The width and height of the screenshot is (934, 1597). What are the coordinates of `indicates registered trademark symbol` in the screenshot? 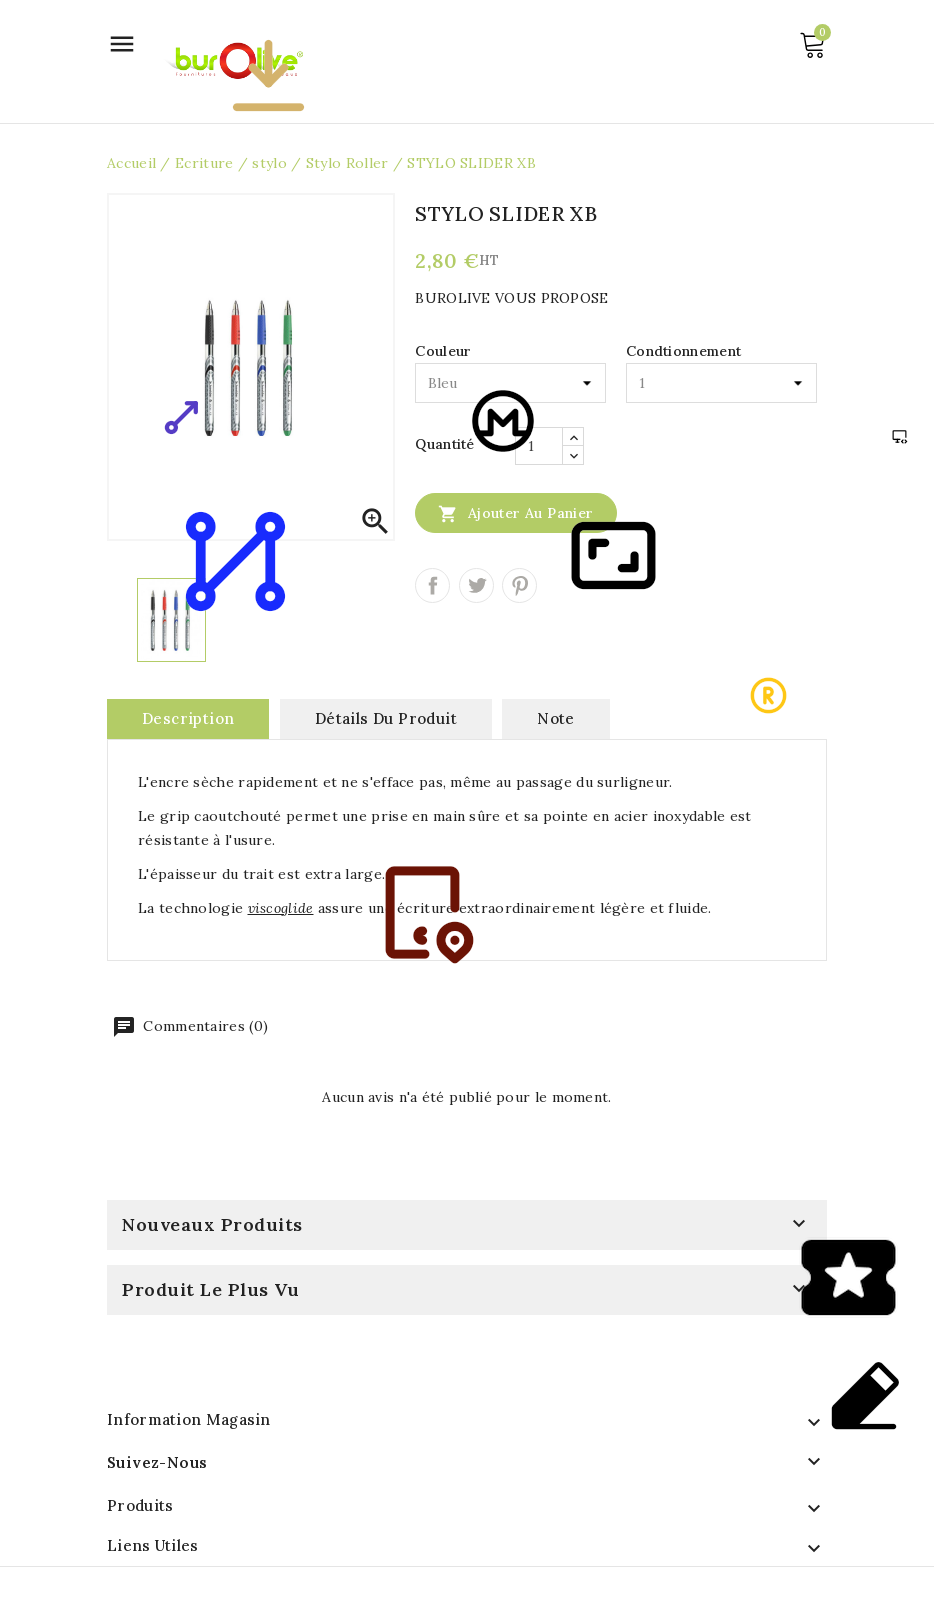 It's located at (768, 695).